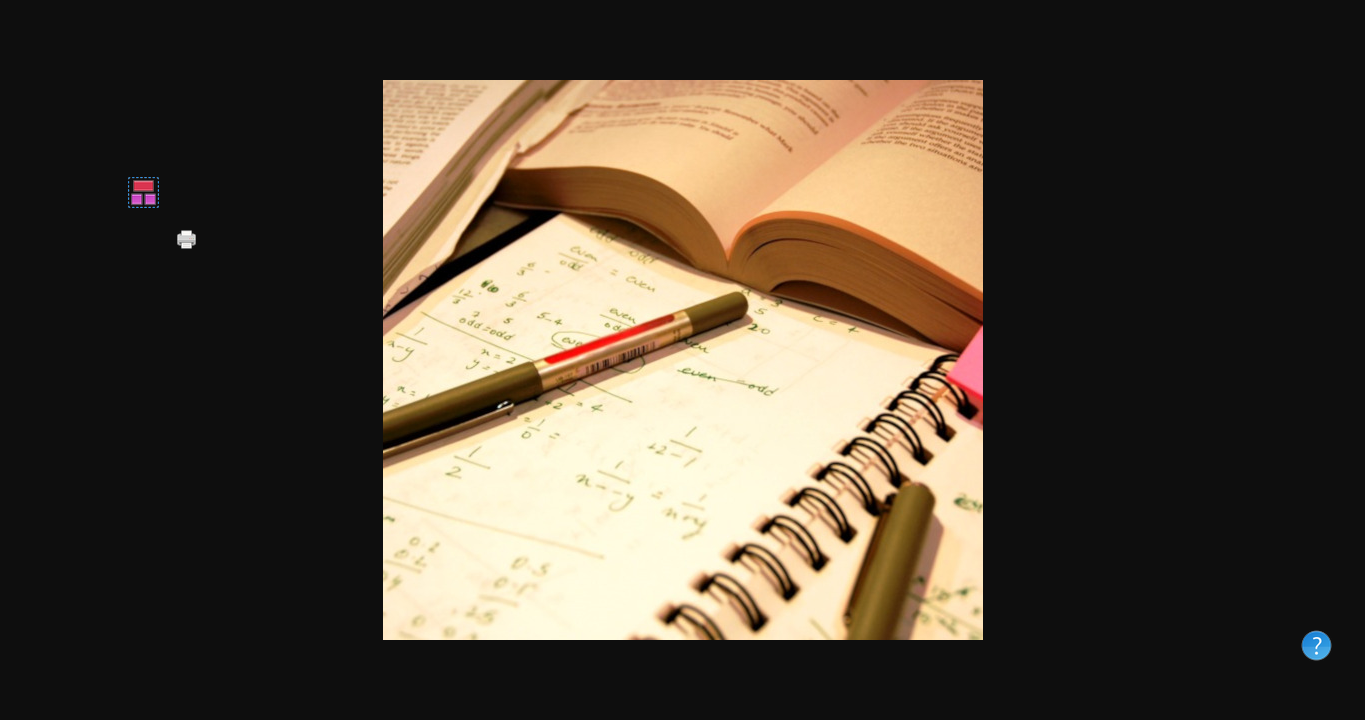  What do you see at coordinates (186, 239) in the screenshot?
I see `print the current document` at bounding box center [186, 239].